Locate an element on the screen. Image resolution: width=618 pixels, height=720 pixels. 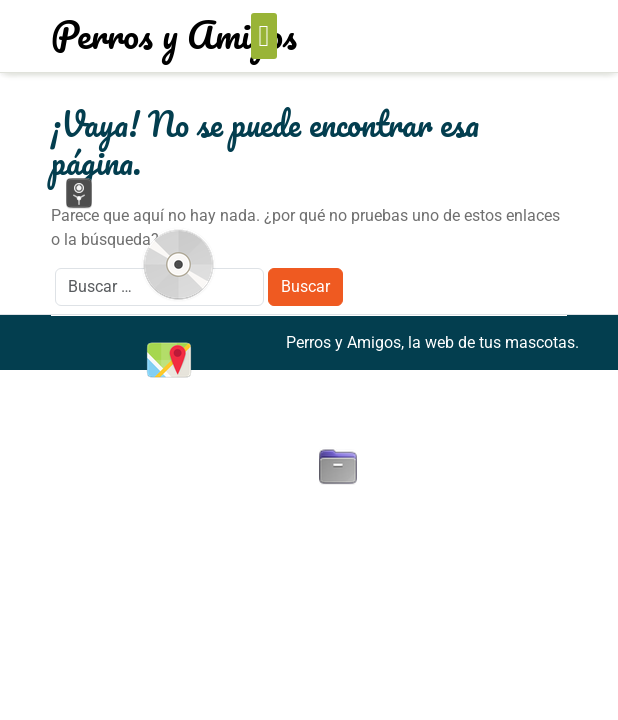
open déjà dup backup application is located at coordinates (79, 193).